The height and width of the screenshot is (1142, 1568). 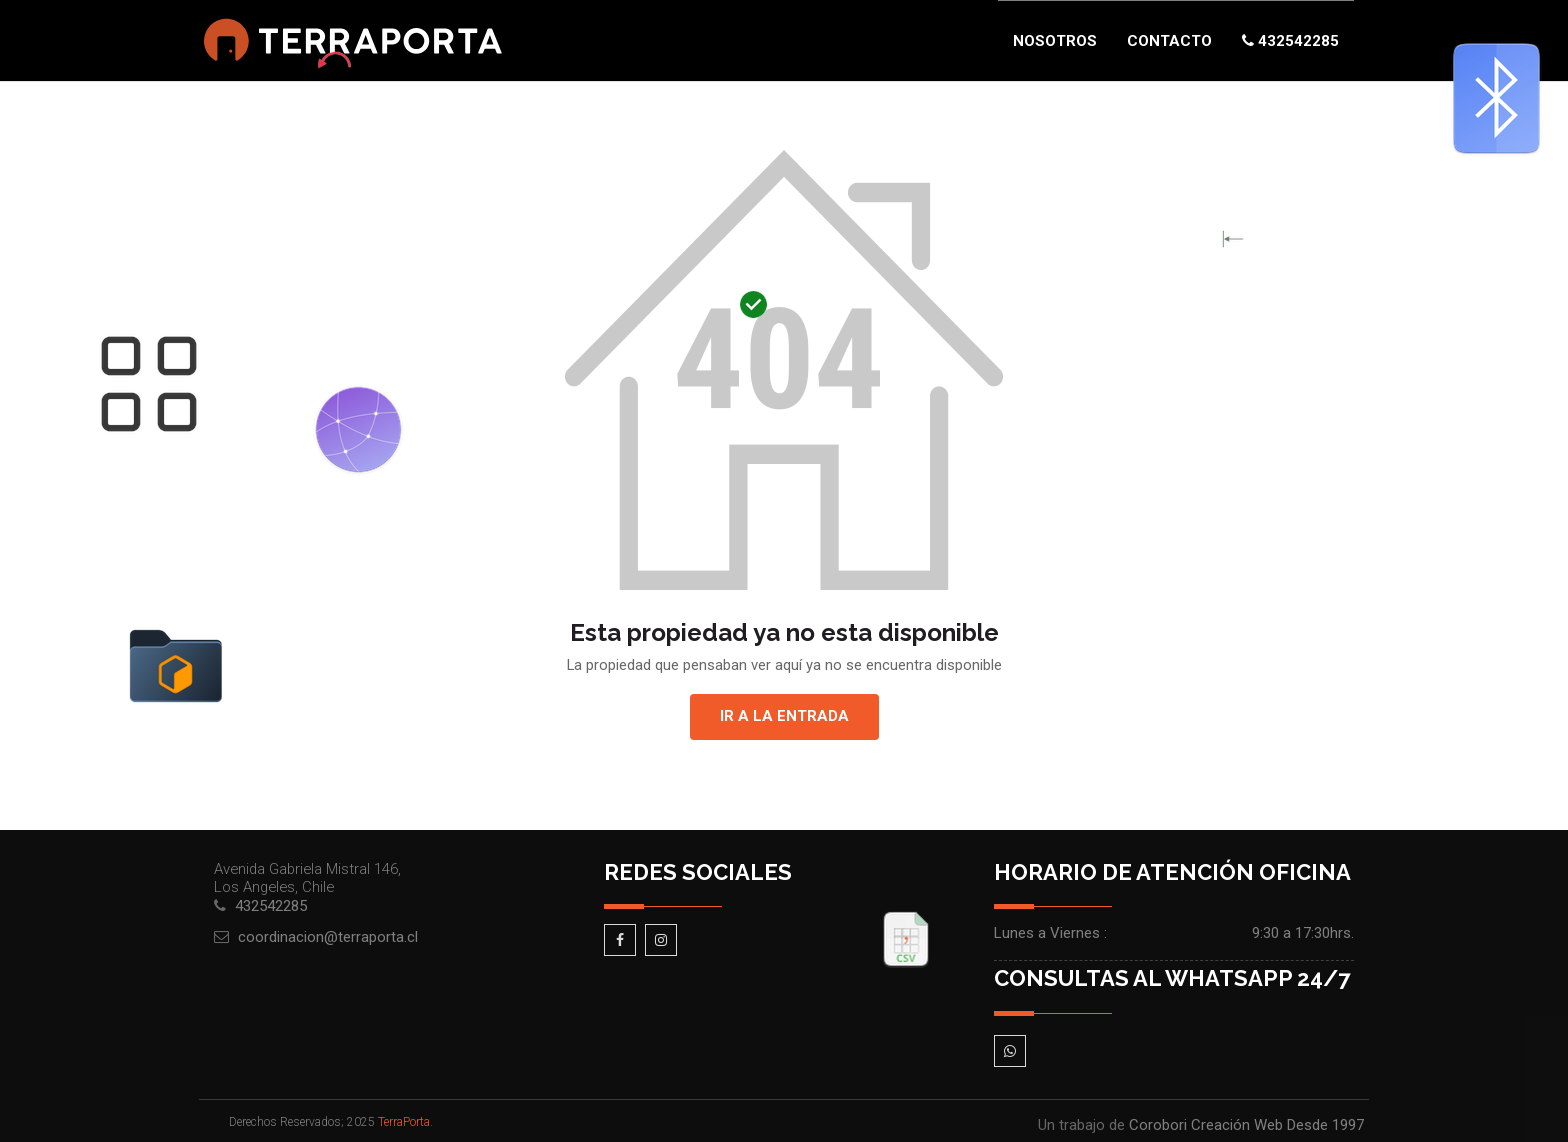 What do you see at coordinates (358, 429) in the screenshot?
I see `access network workgroup or shared resources` at bounding box center [358, 429].